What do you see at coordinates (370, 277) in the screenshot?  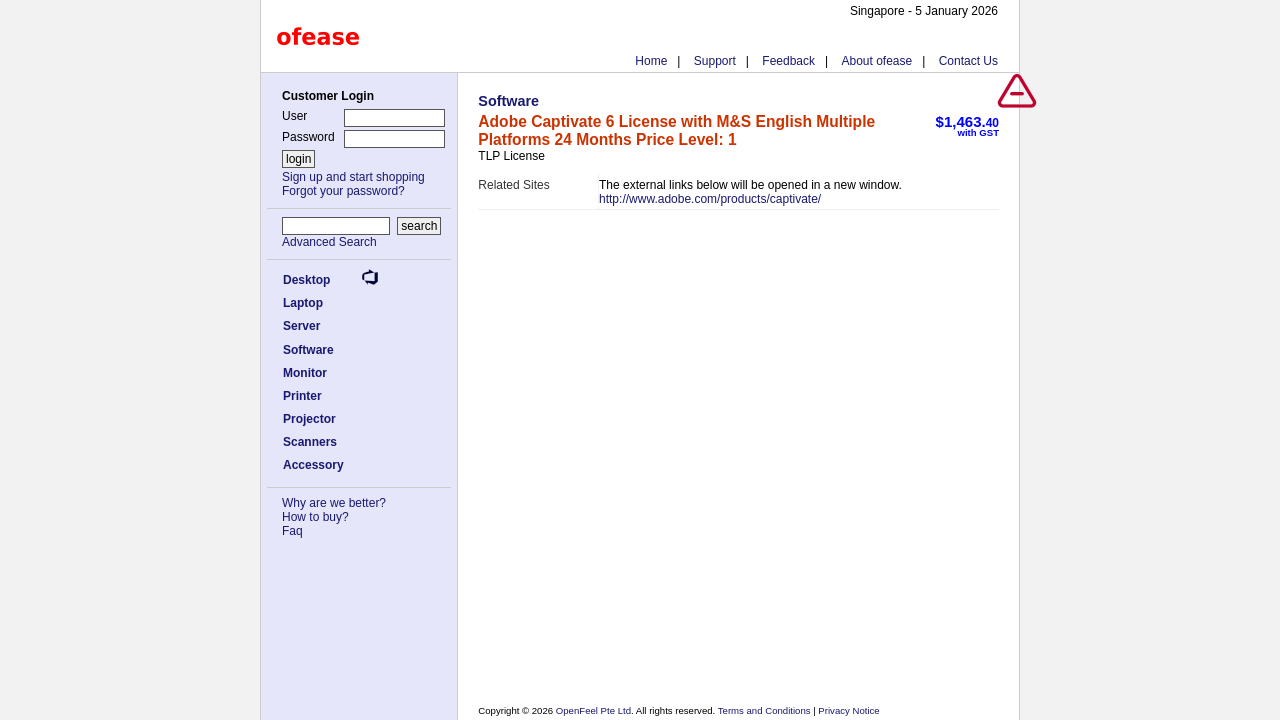 I see `open azure devops integration` at bounding box center [370, 277].